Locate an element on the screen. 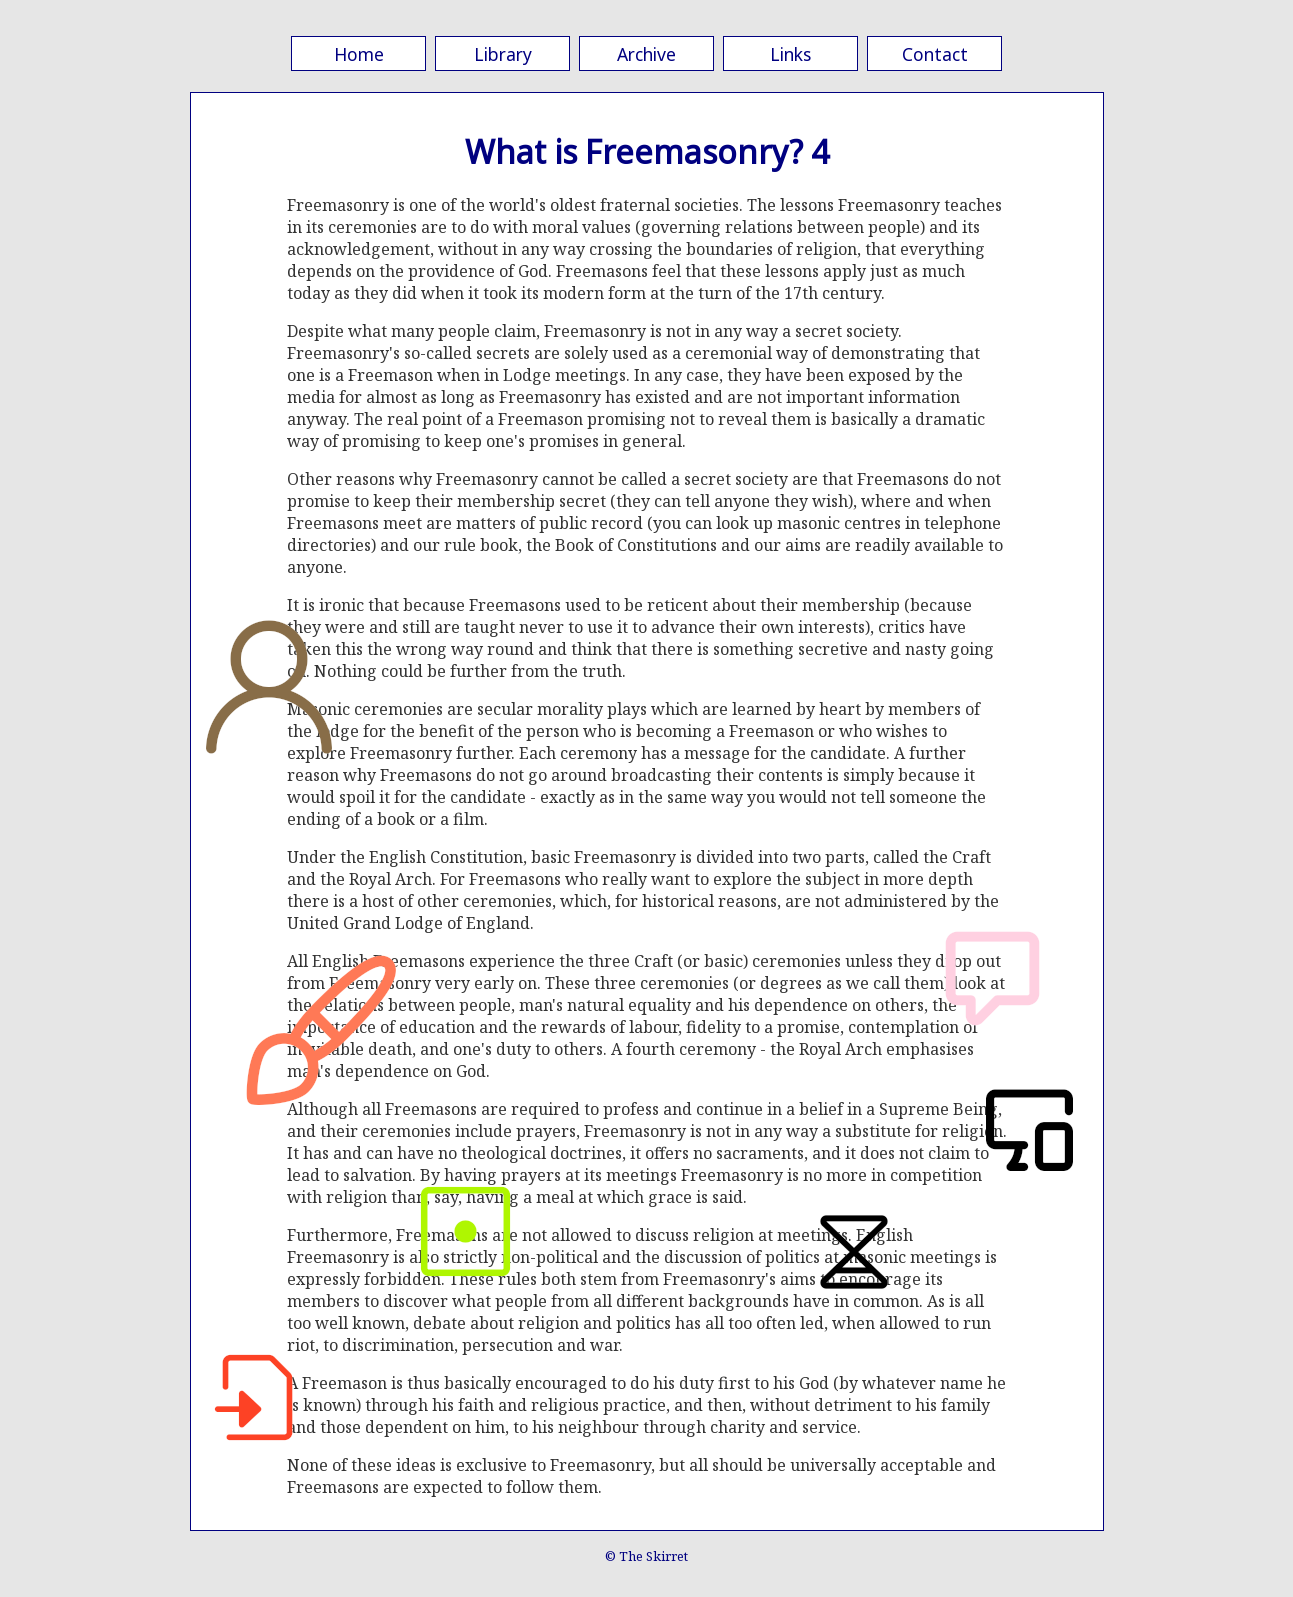 The width and height of the screenshot is (1293, 1597). indicates time running low or nearly expired is located at coordinates (854, 1252).